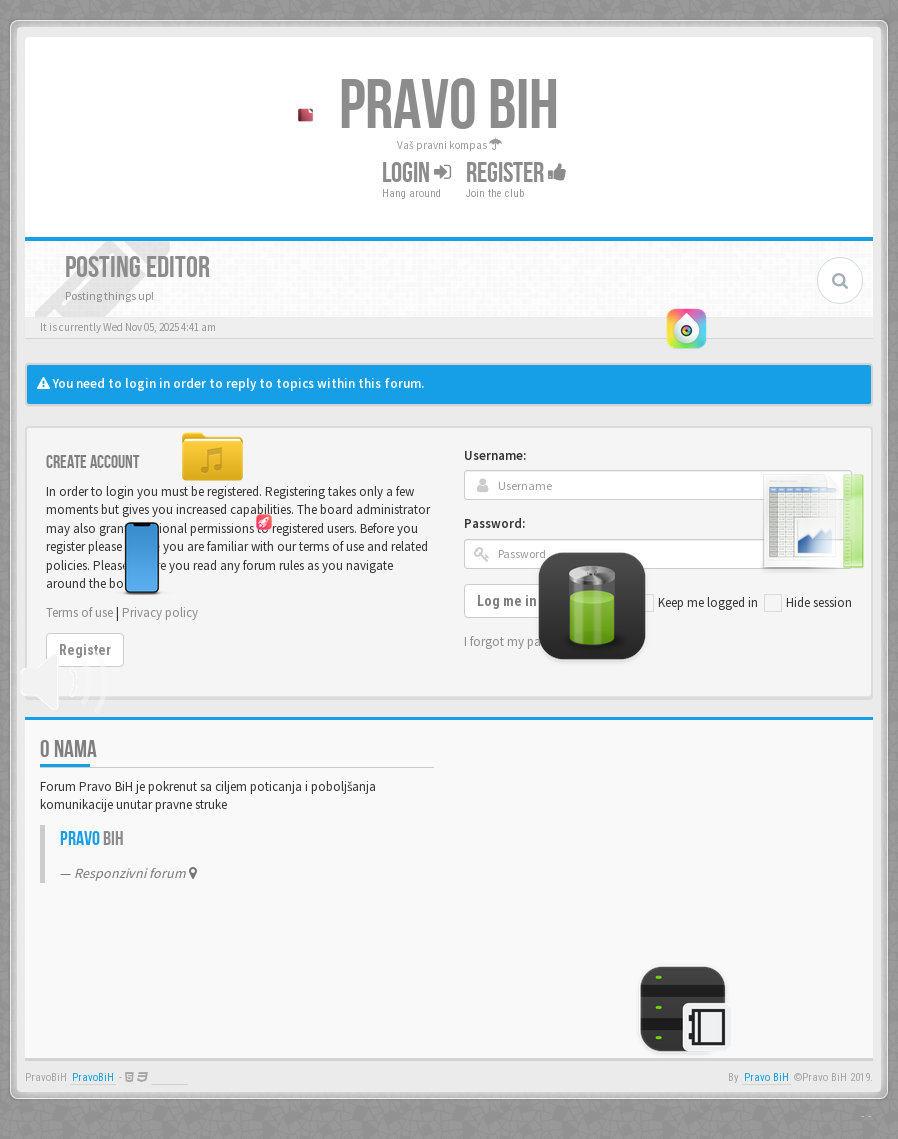 The width and height of the screenshot is (898, 1139). Describe the element at coordinates (683, 1010) in the screenshot. I see `configure LDAP server connection settings` at that location.